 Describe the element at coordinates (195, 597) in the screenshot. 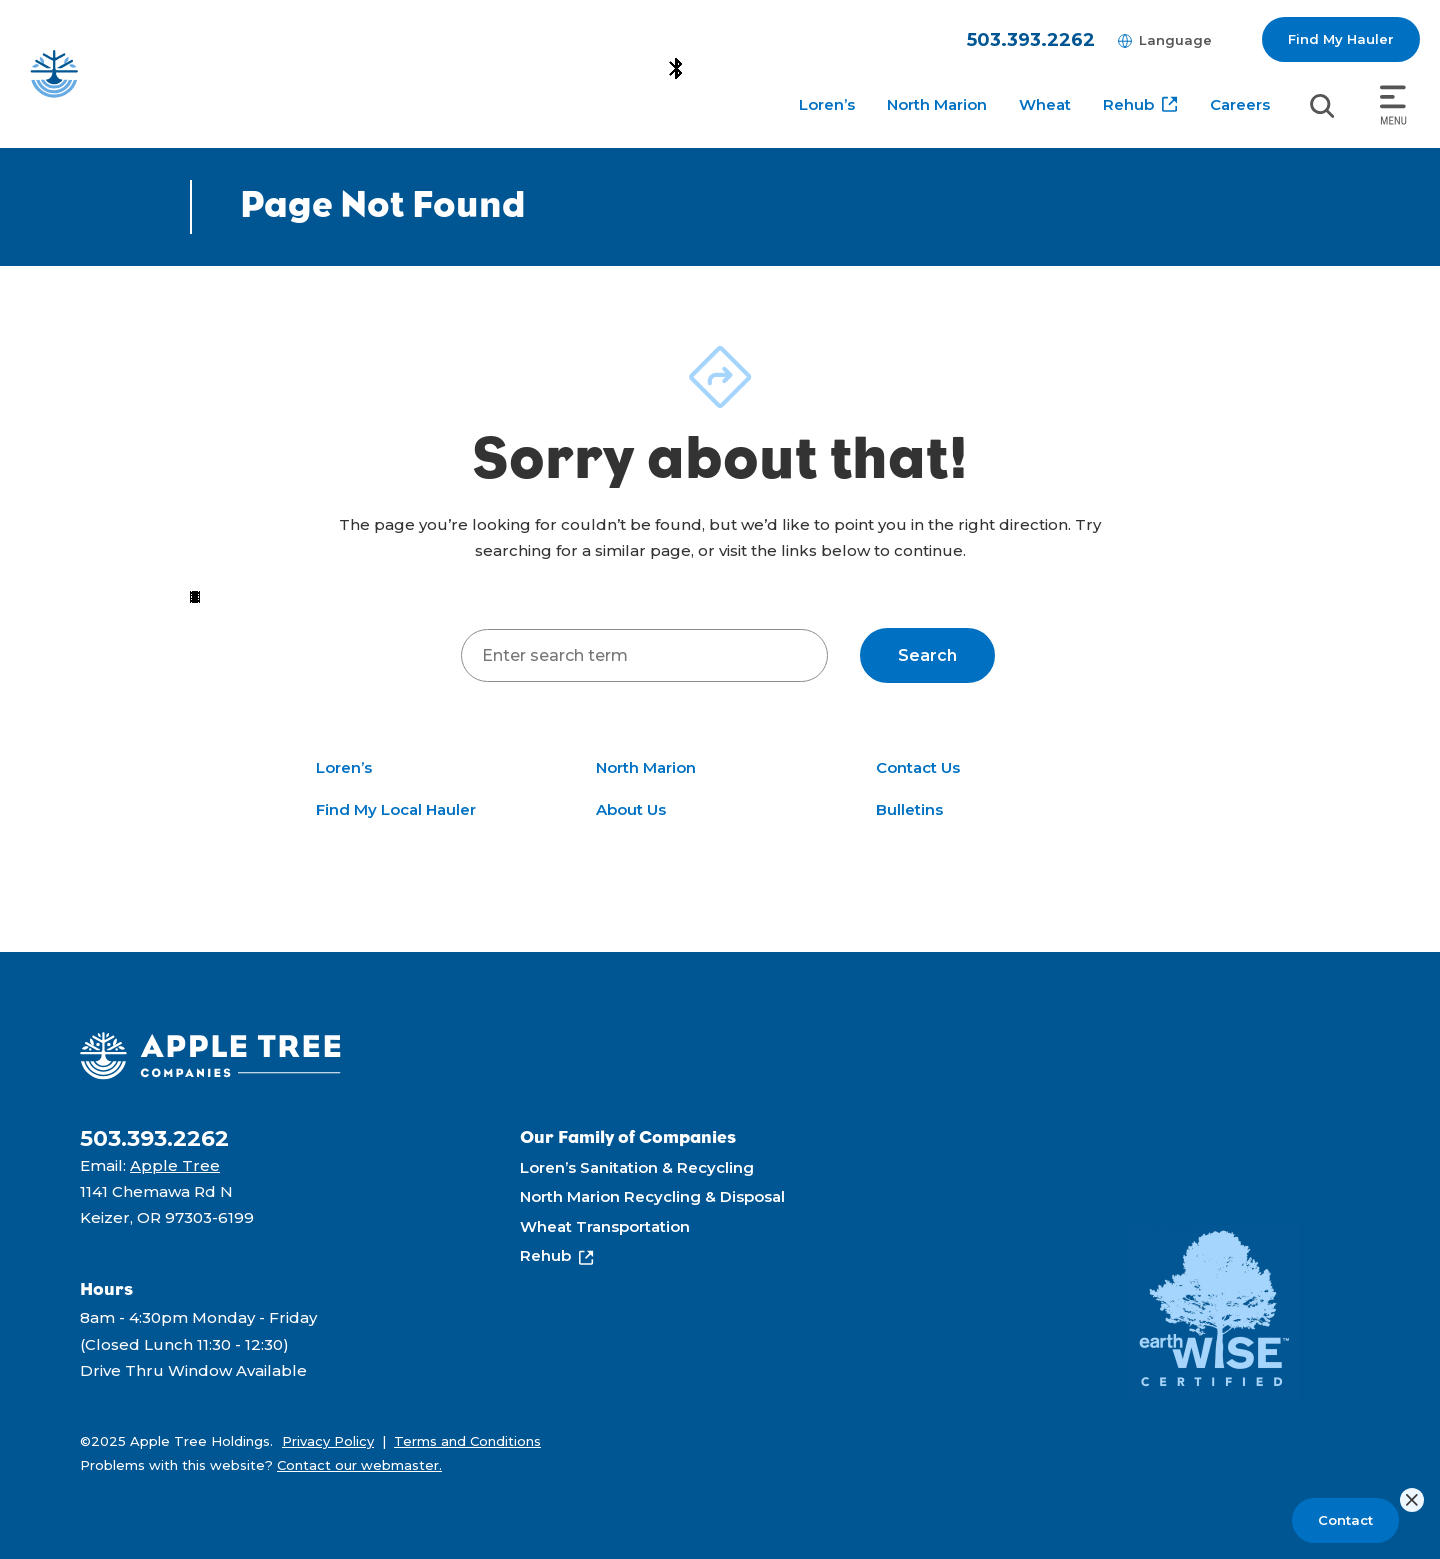

I see `browse local movies or theaters nearby` at that location.